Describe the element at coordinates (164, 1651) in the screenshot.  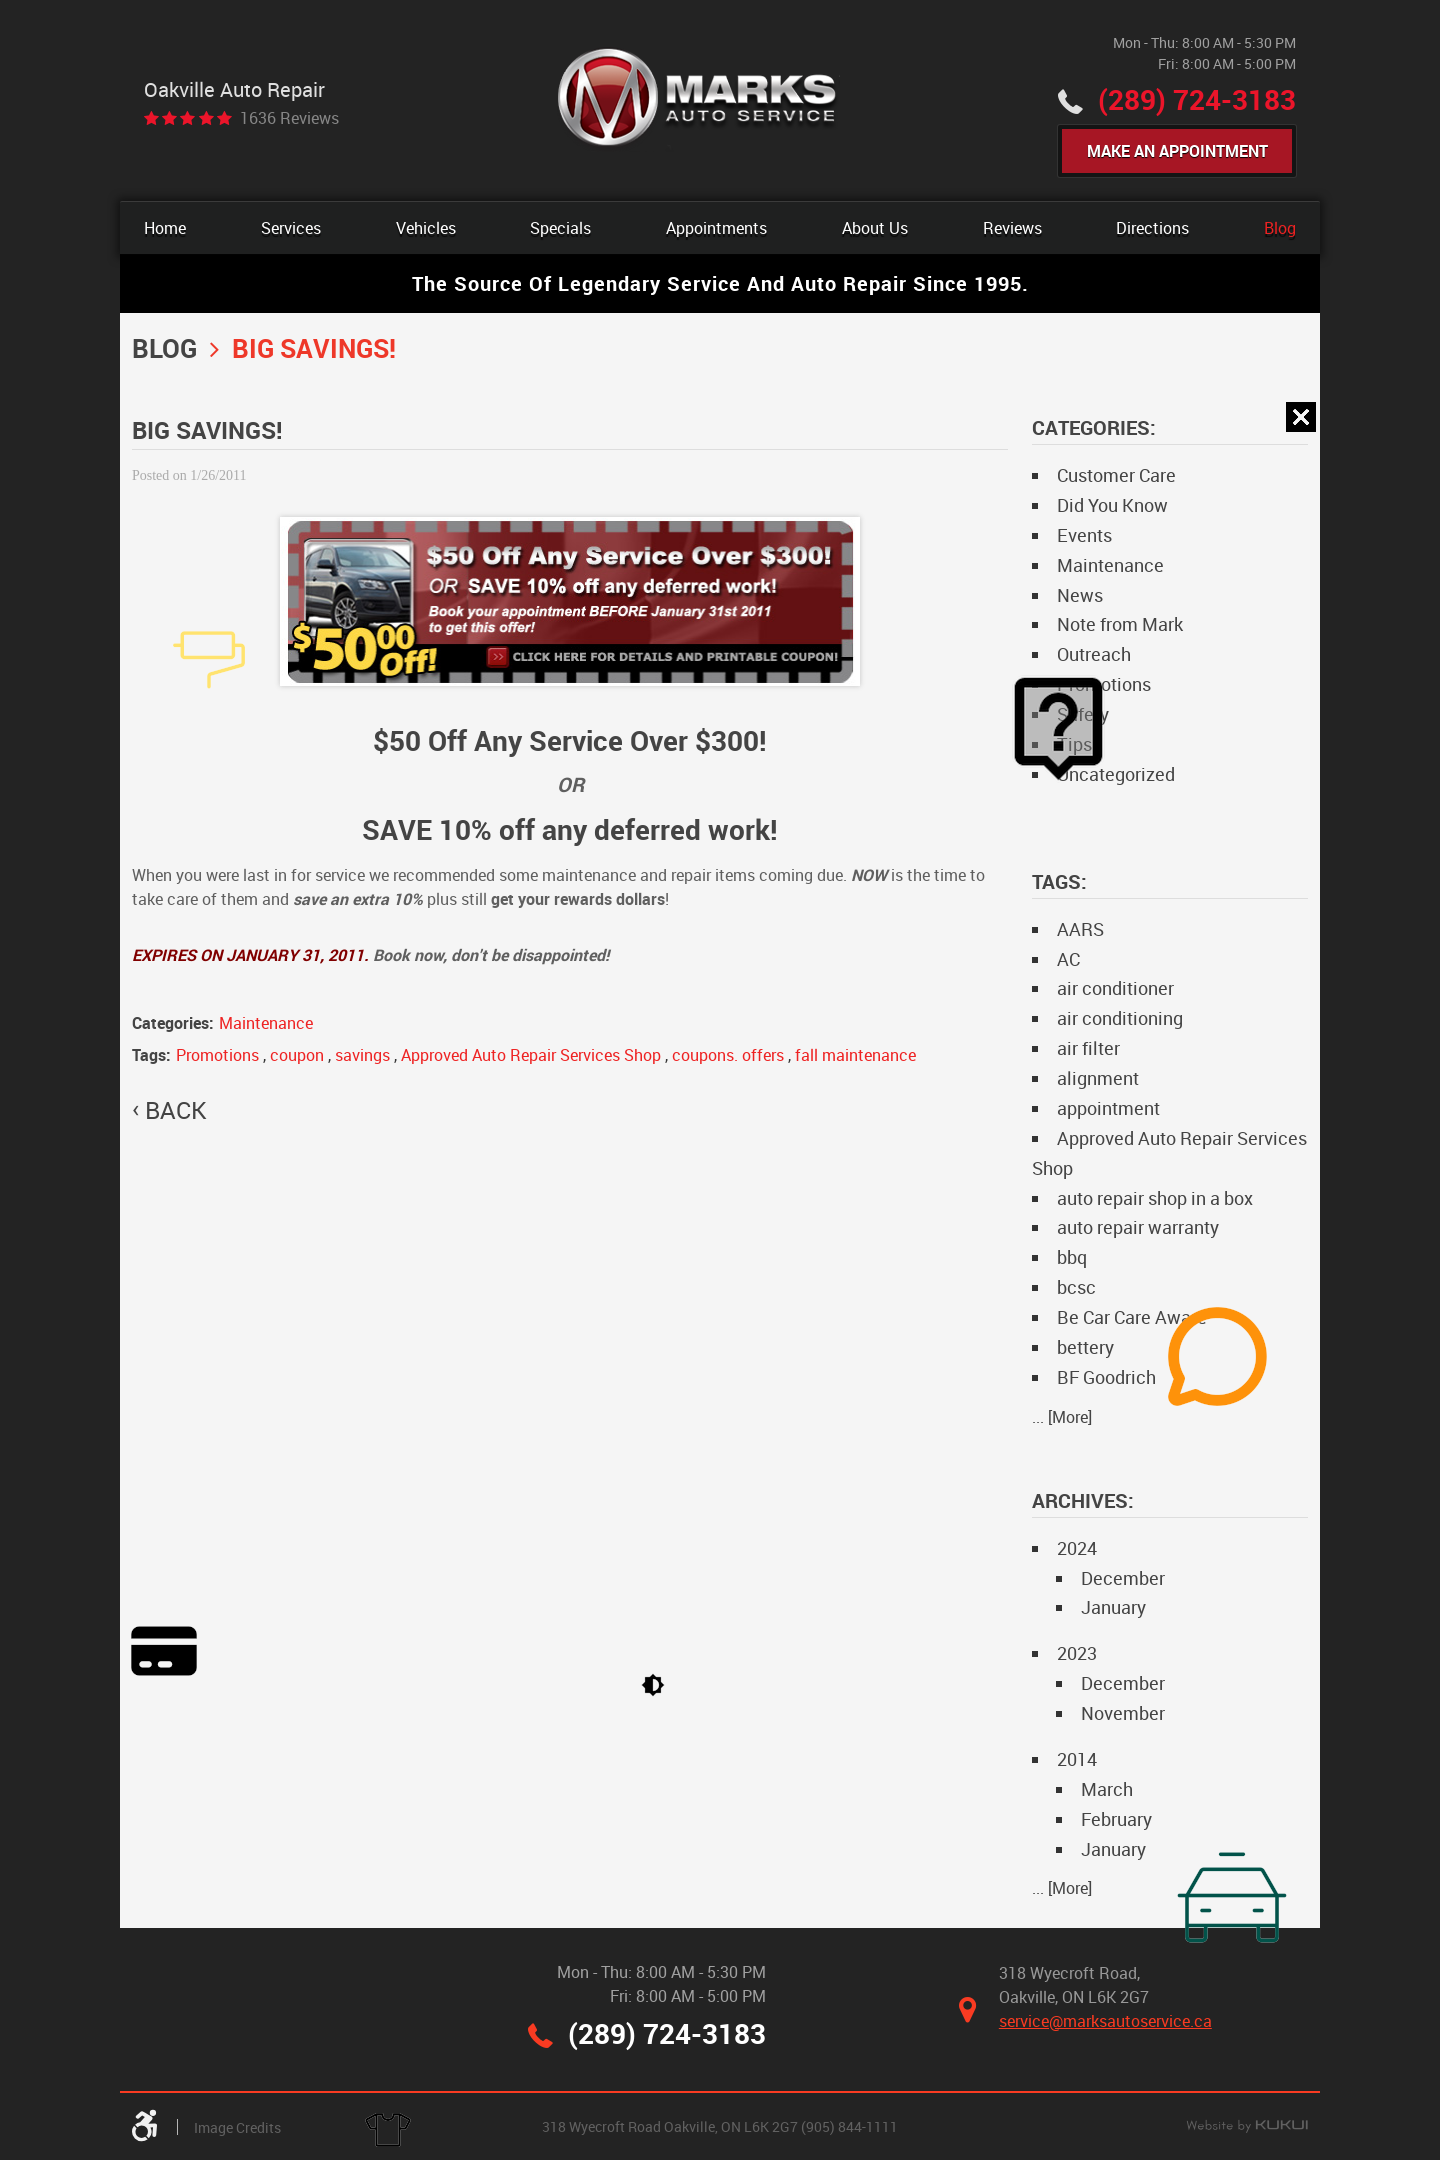
I see `manage your payment methods` at that location.